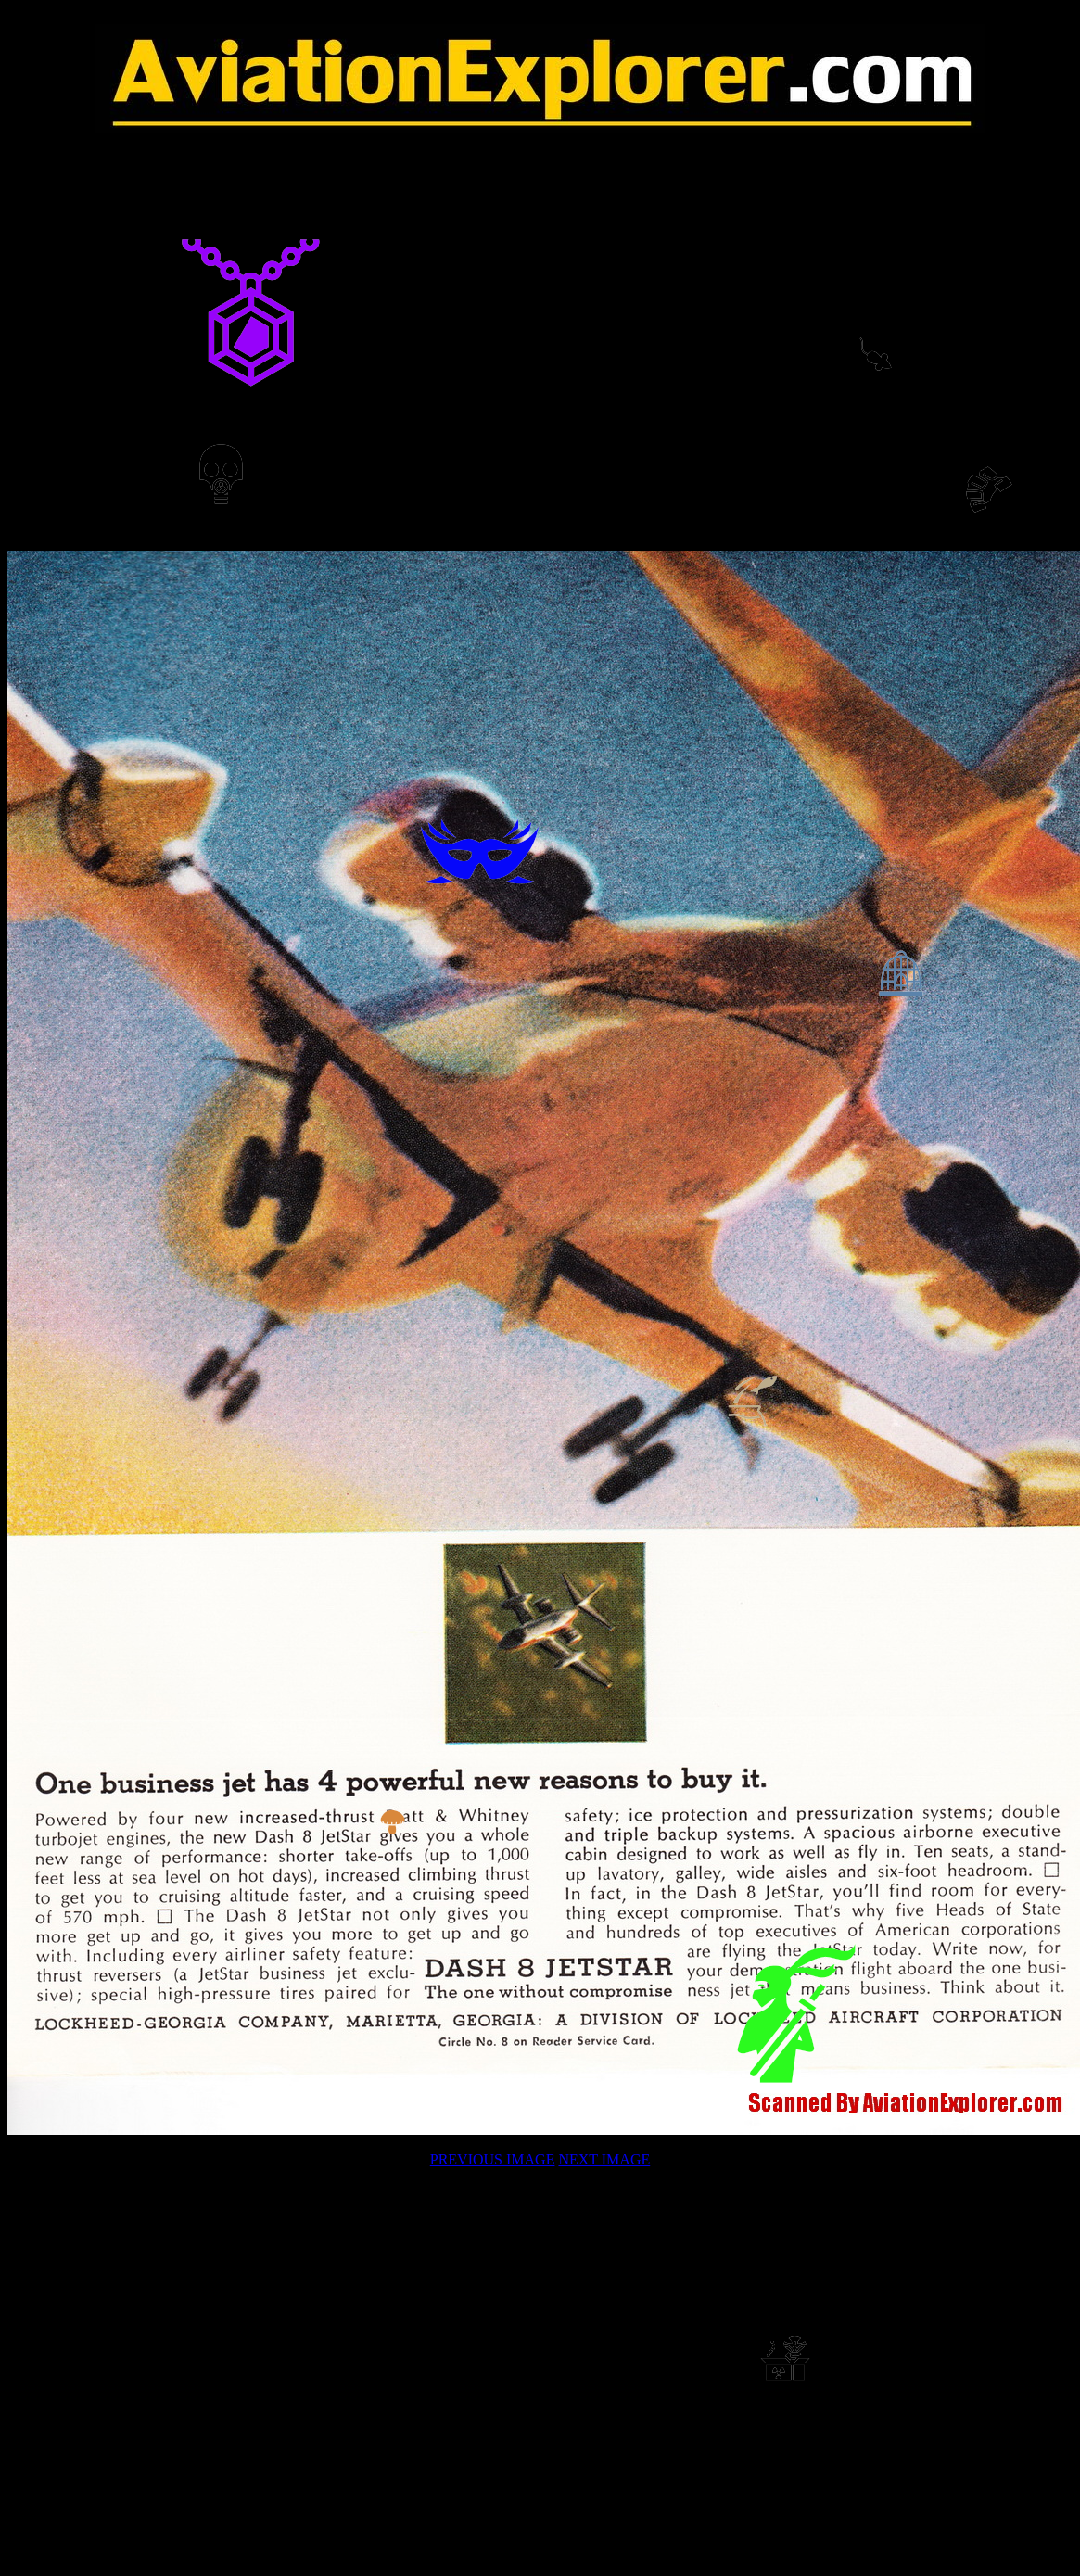  I want to click on indicates a failed or negative quantum experiment outcome, so click(785, 2356).